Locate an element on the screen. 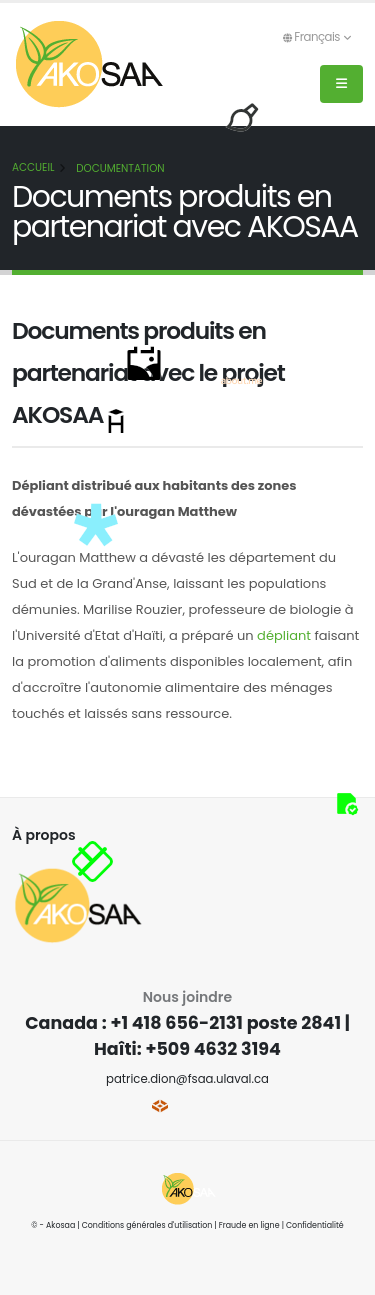 This screenshot has width=375, height=1295. open photo gallery is located at coordinates (144, 365).